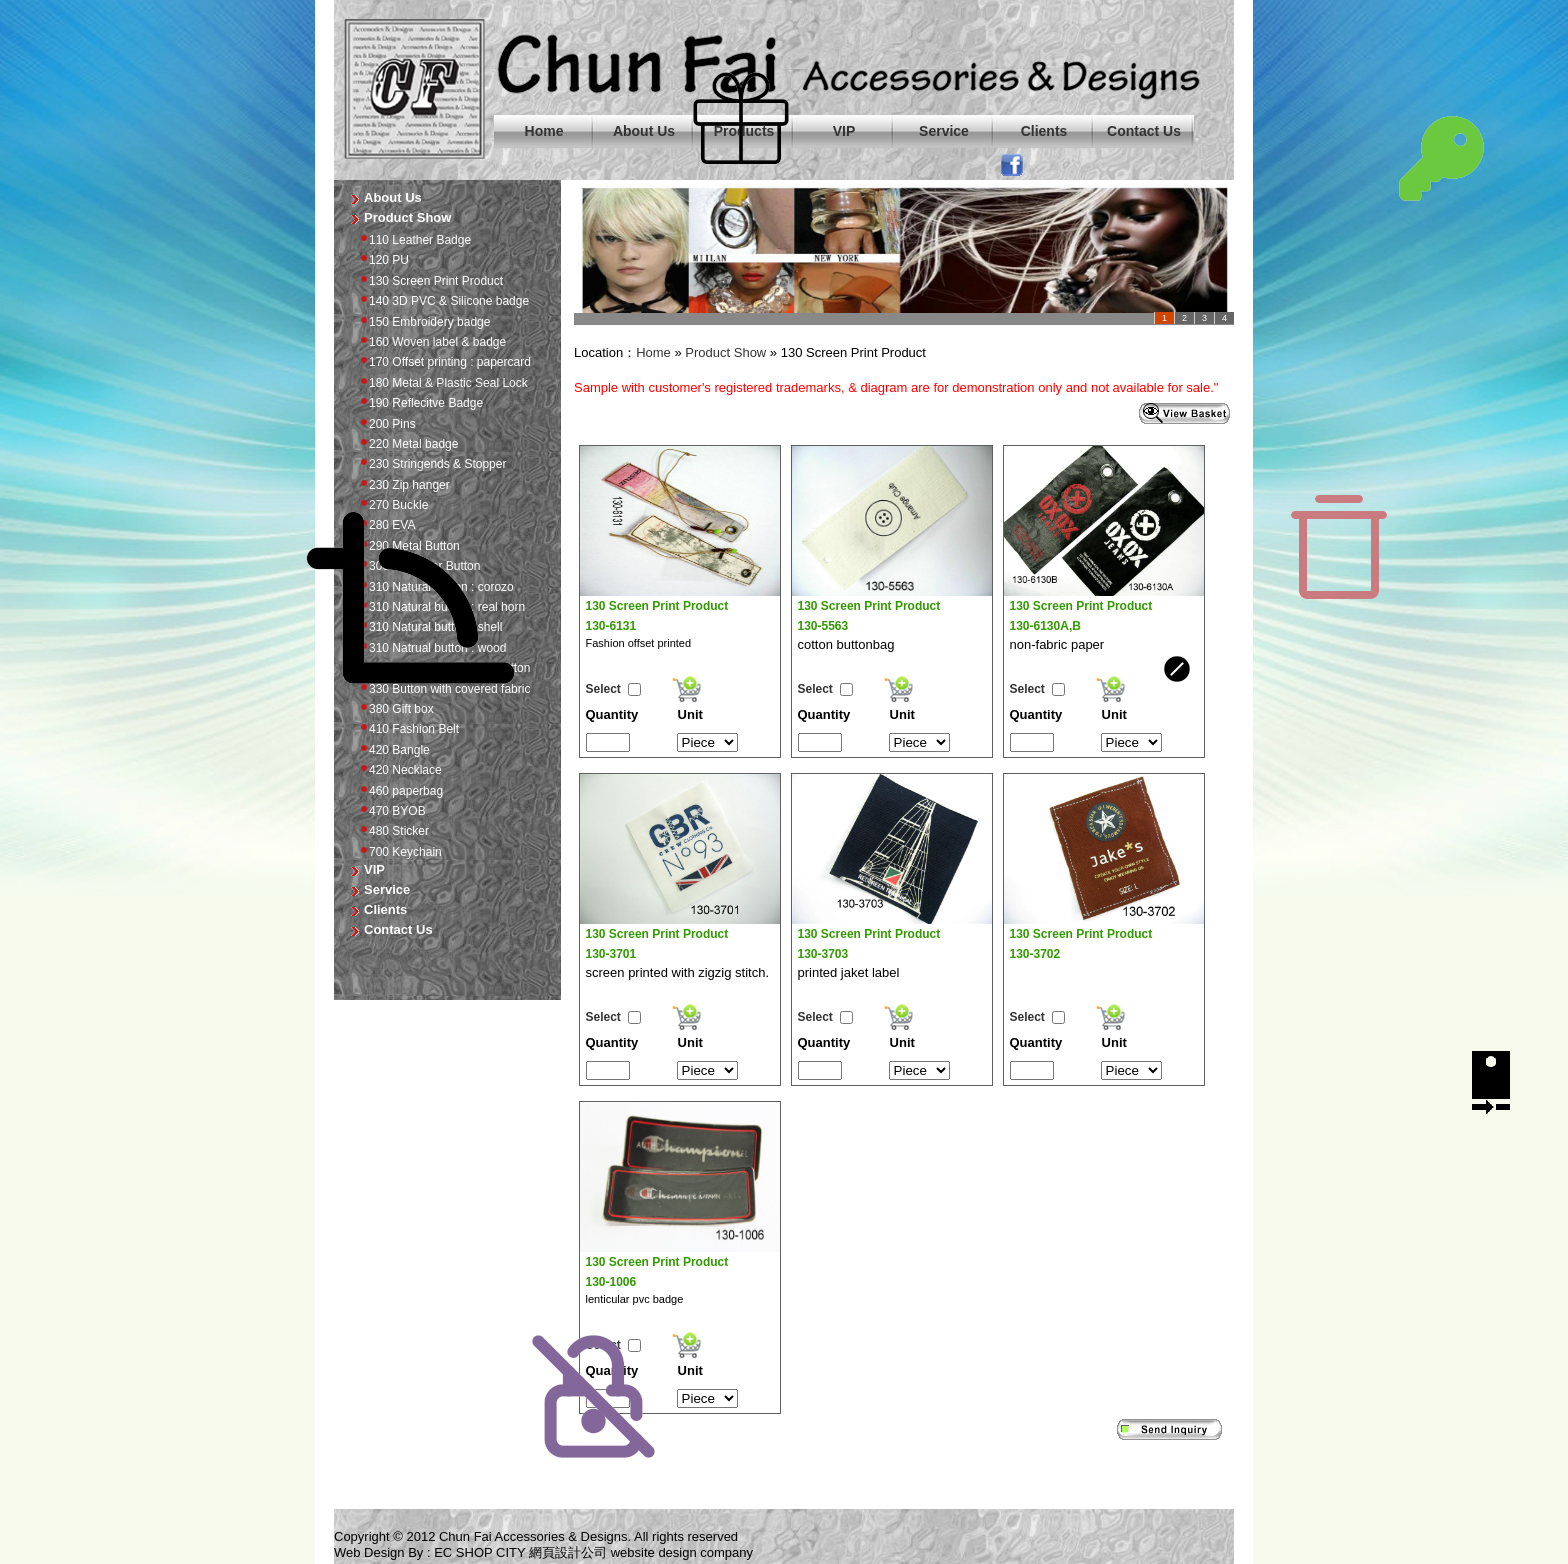 The width and height of the screenshot is (1568, 1564). I want to click on view or redeem a gift, so click(741, 124).